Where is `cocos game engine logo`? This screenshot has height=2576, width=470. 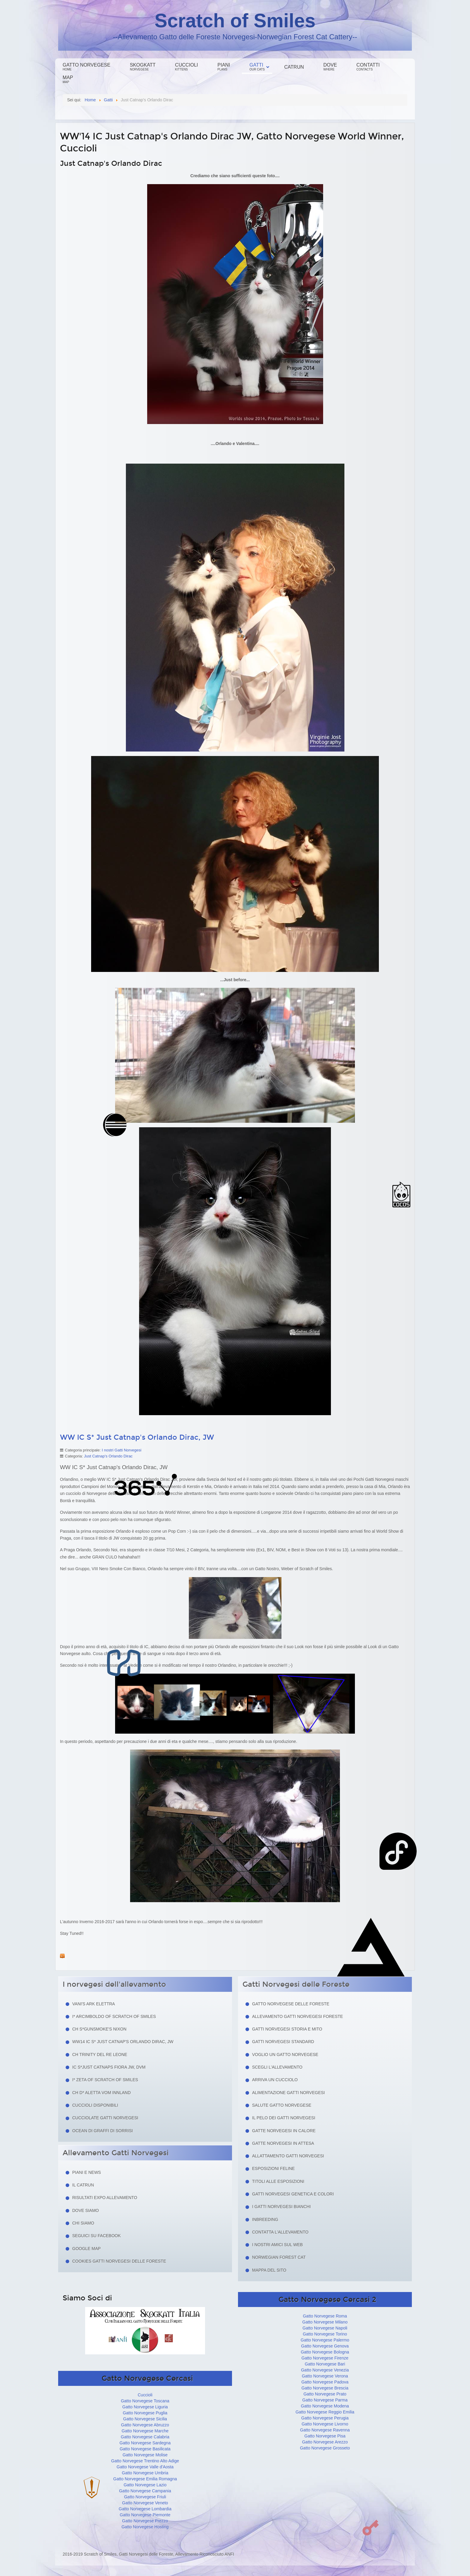 cocos game engine logo is located at coordinates (401, 1194).